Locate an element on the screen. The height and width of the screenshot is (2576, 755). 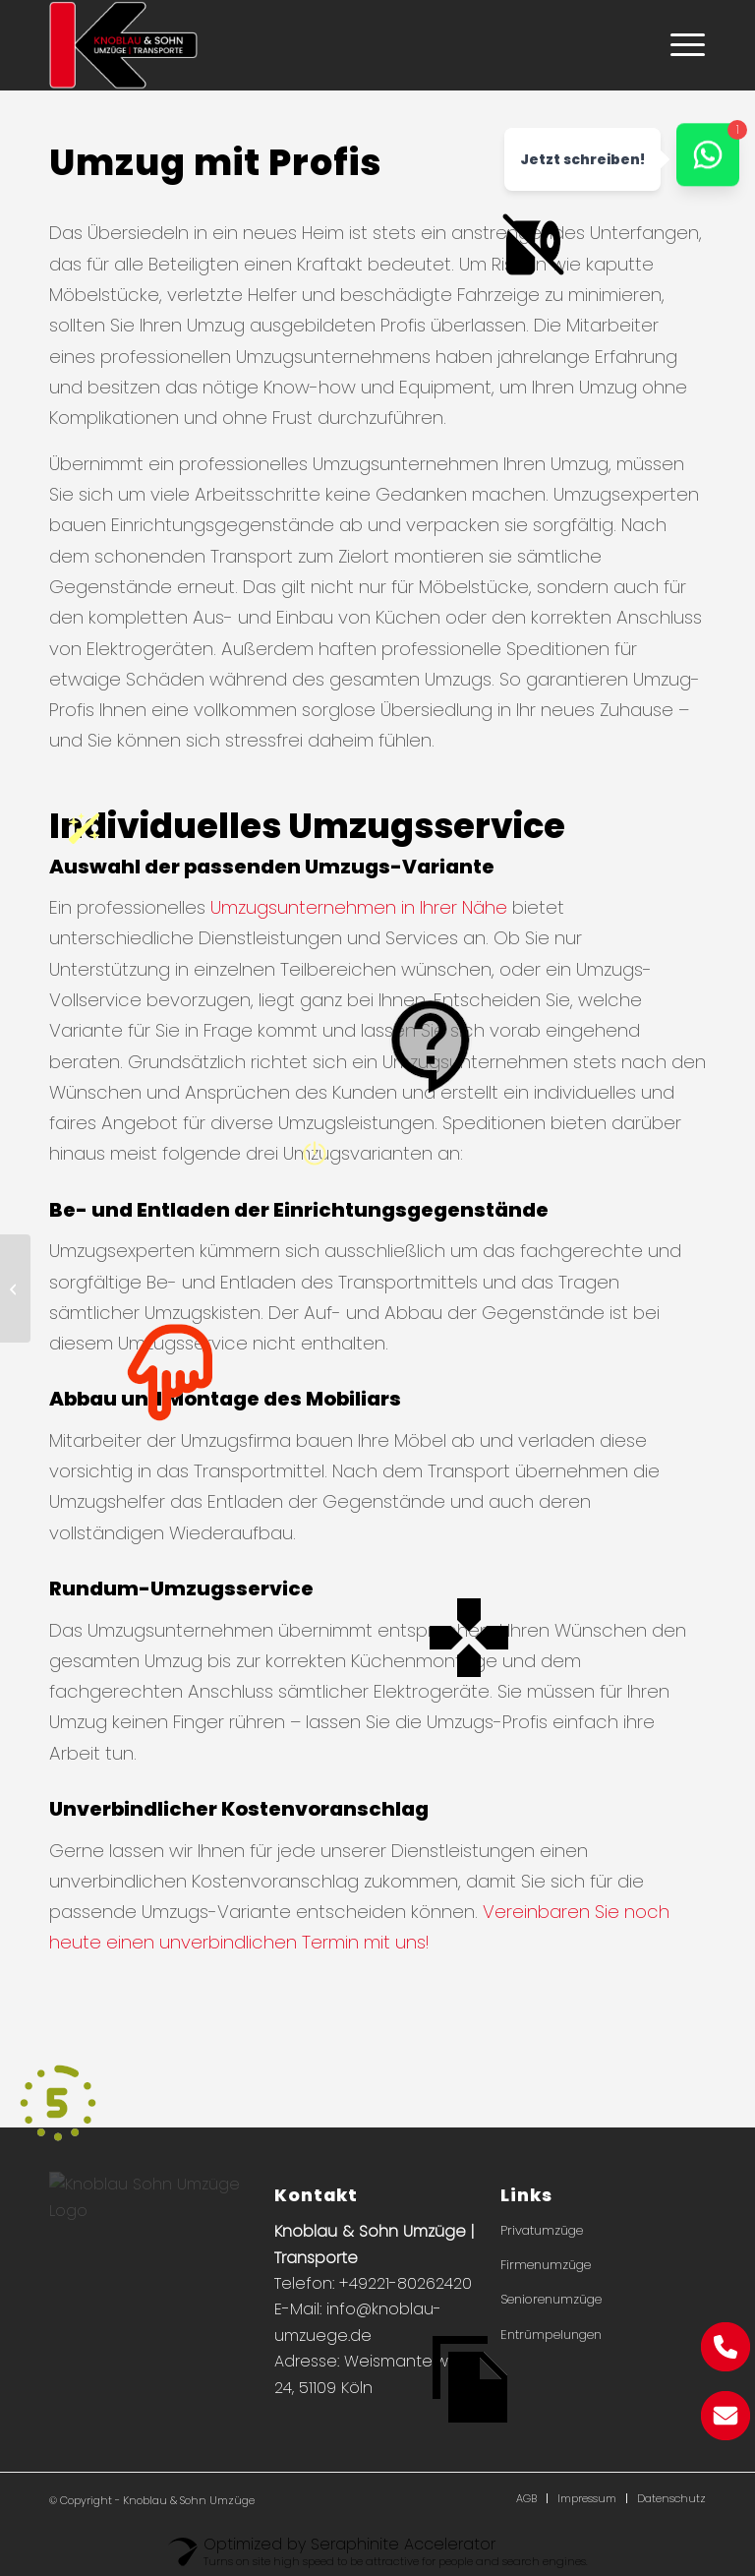
scroll down or swipe downward is located at coordinates (171, 1370).